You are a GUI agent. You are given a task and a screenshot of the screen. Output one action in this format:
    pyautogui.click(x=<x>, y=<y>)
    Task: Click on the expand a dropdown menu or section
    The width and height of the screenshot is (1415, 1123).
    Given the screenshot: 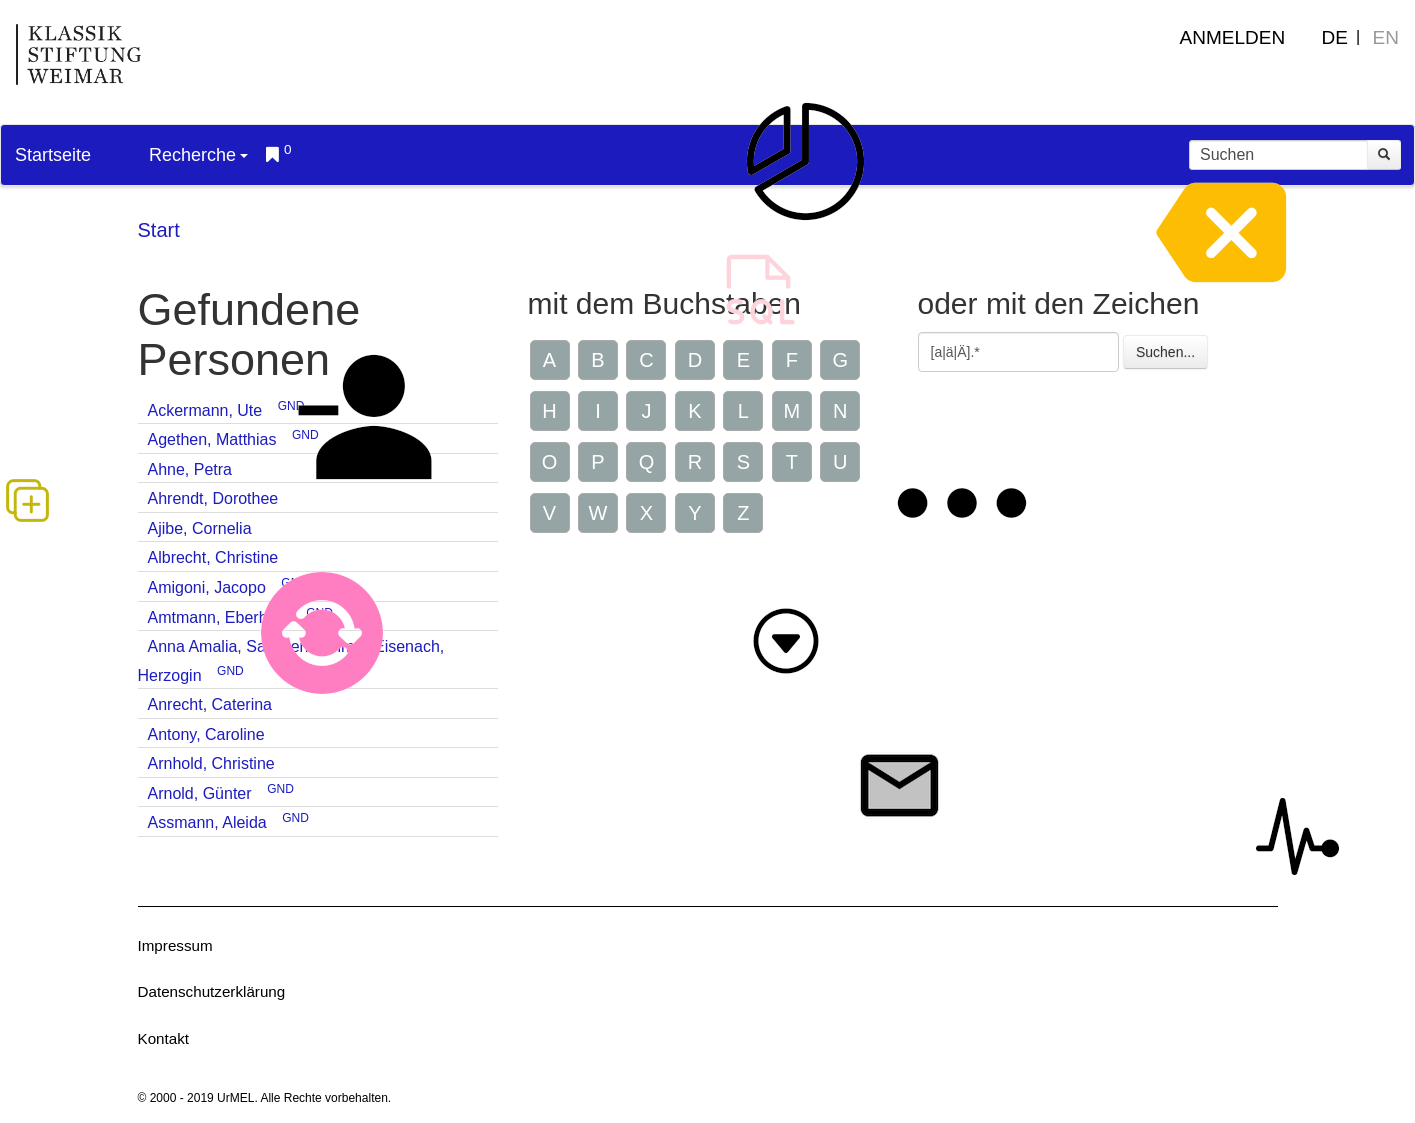 What is the action you would take?
    pyautogui.click(x=786, y=641)
    